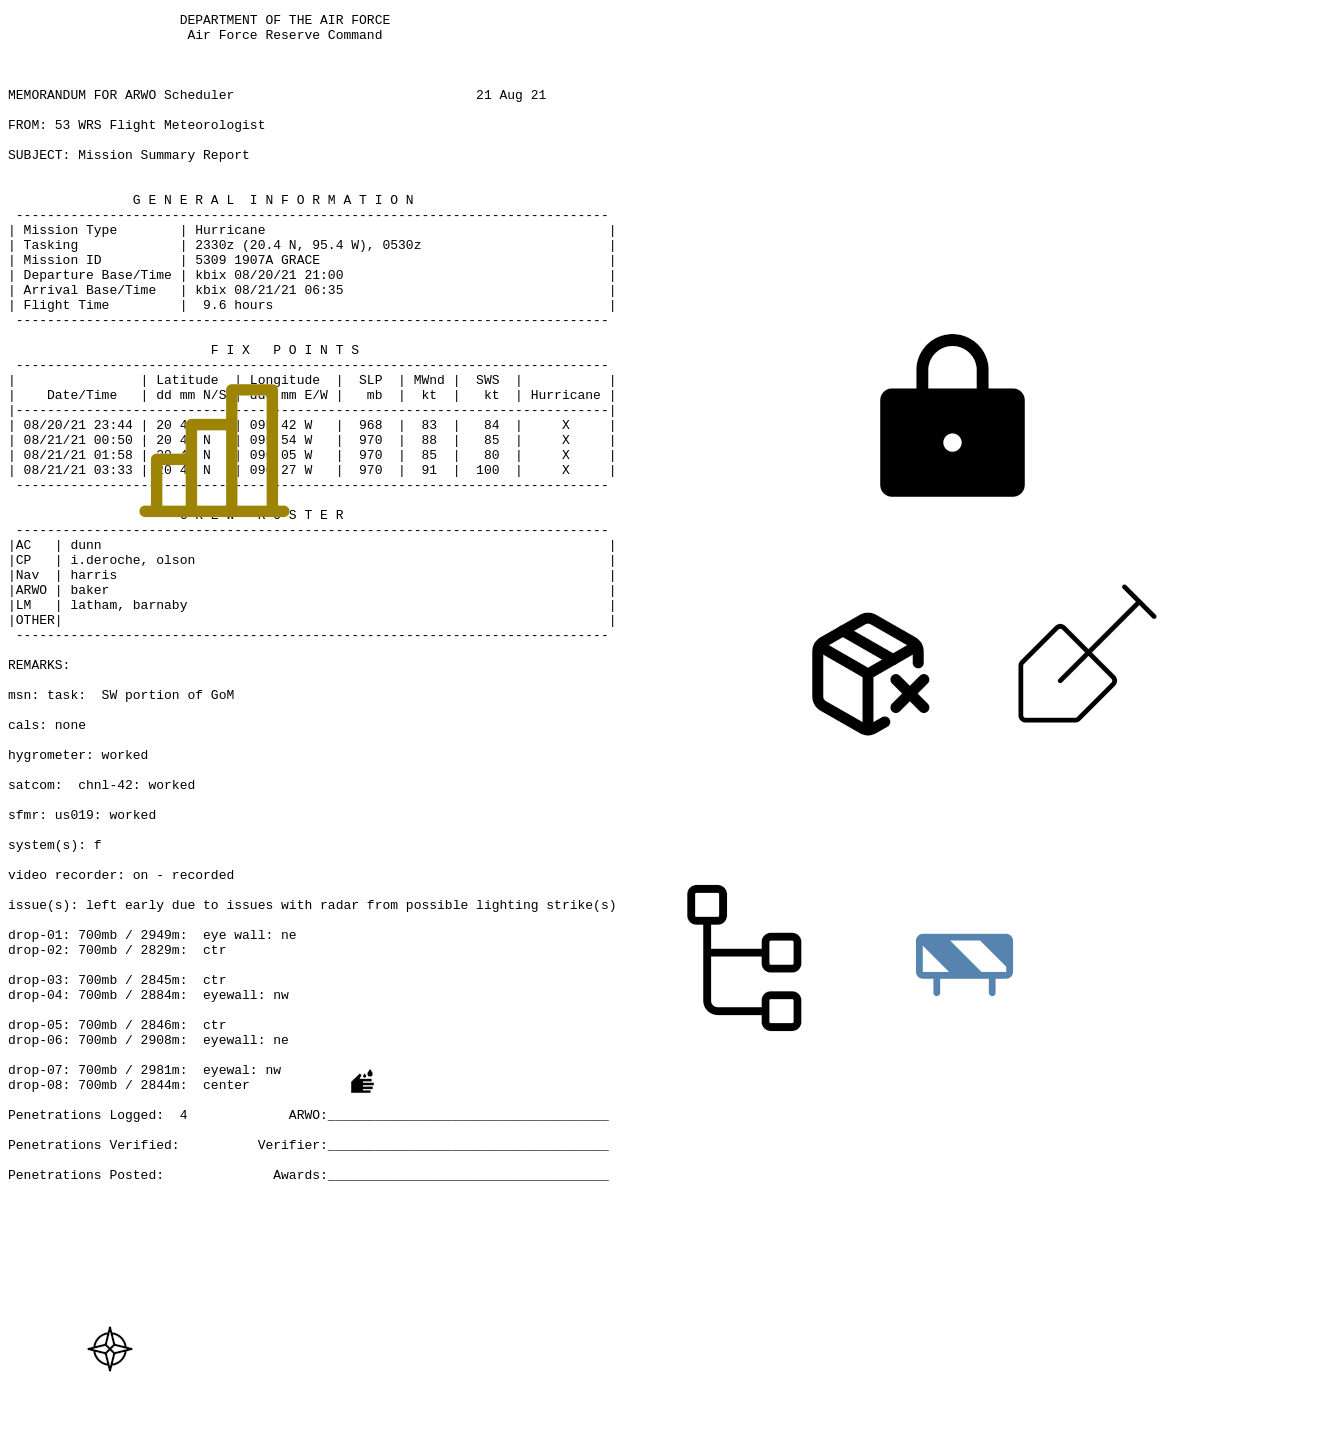 The width and height of the screenshot is (1337, 1448). Describe the element at coordinates (952, 424) in the screenshot. I see `indicates a locked or secured item` at that location.